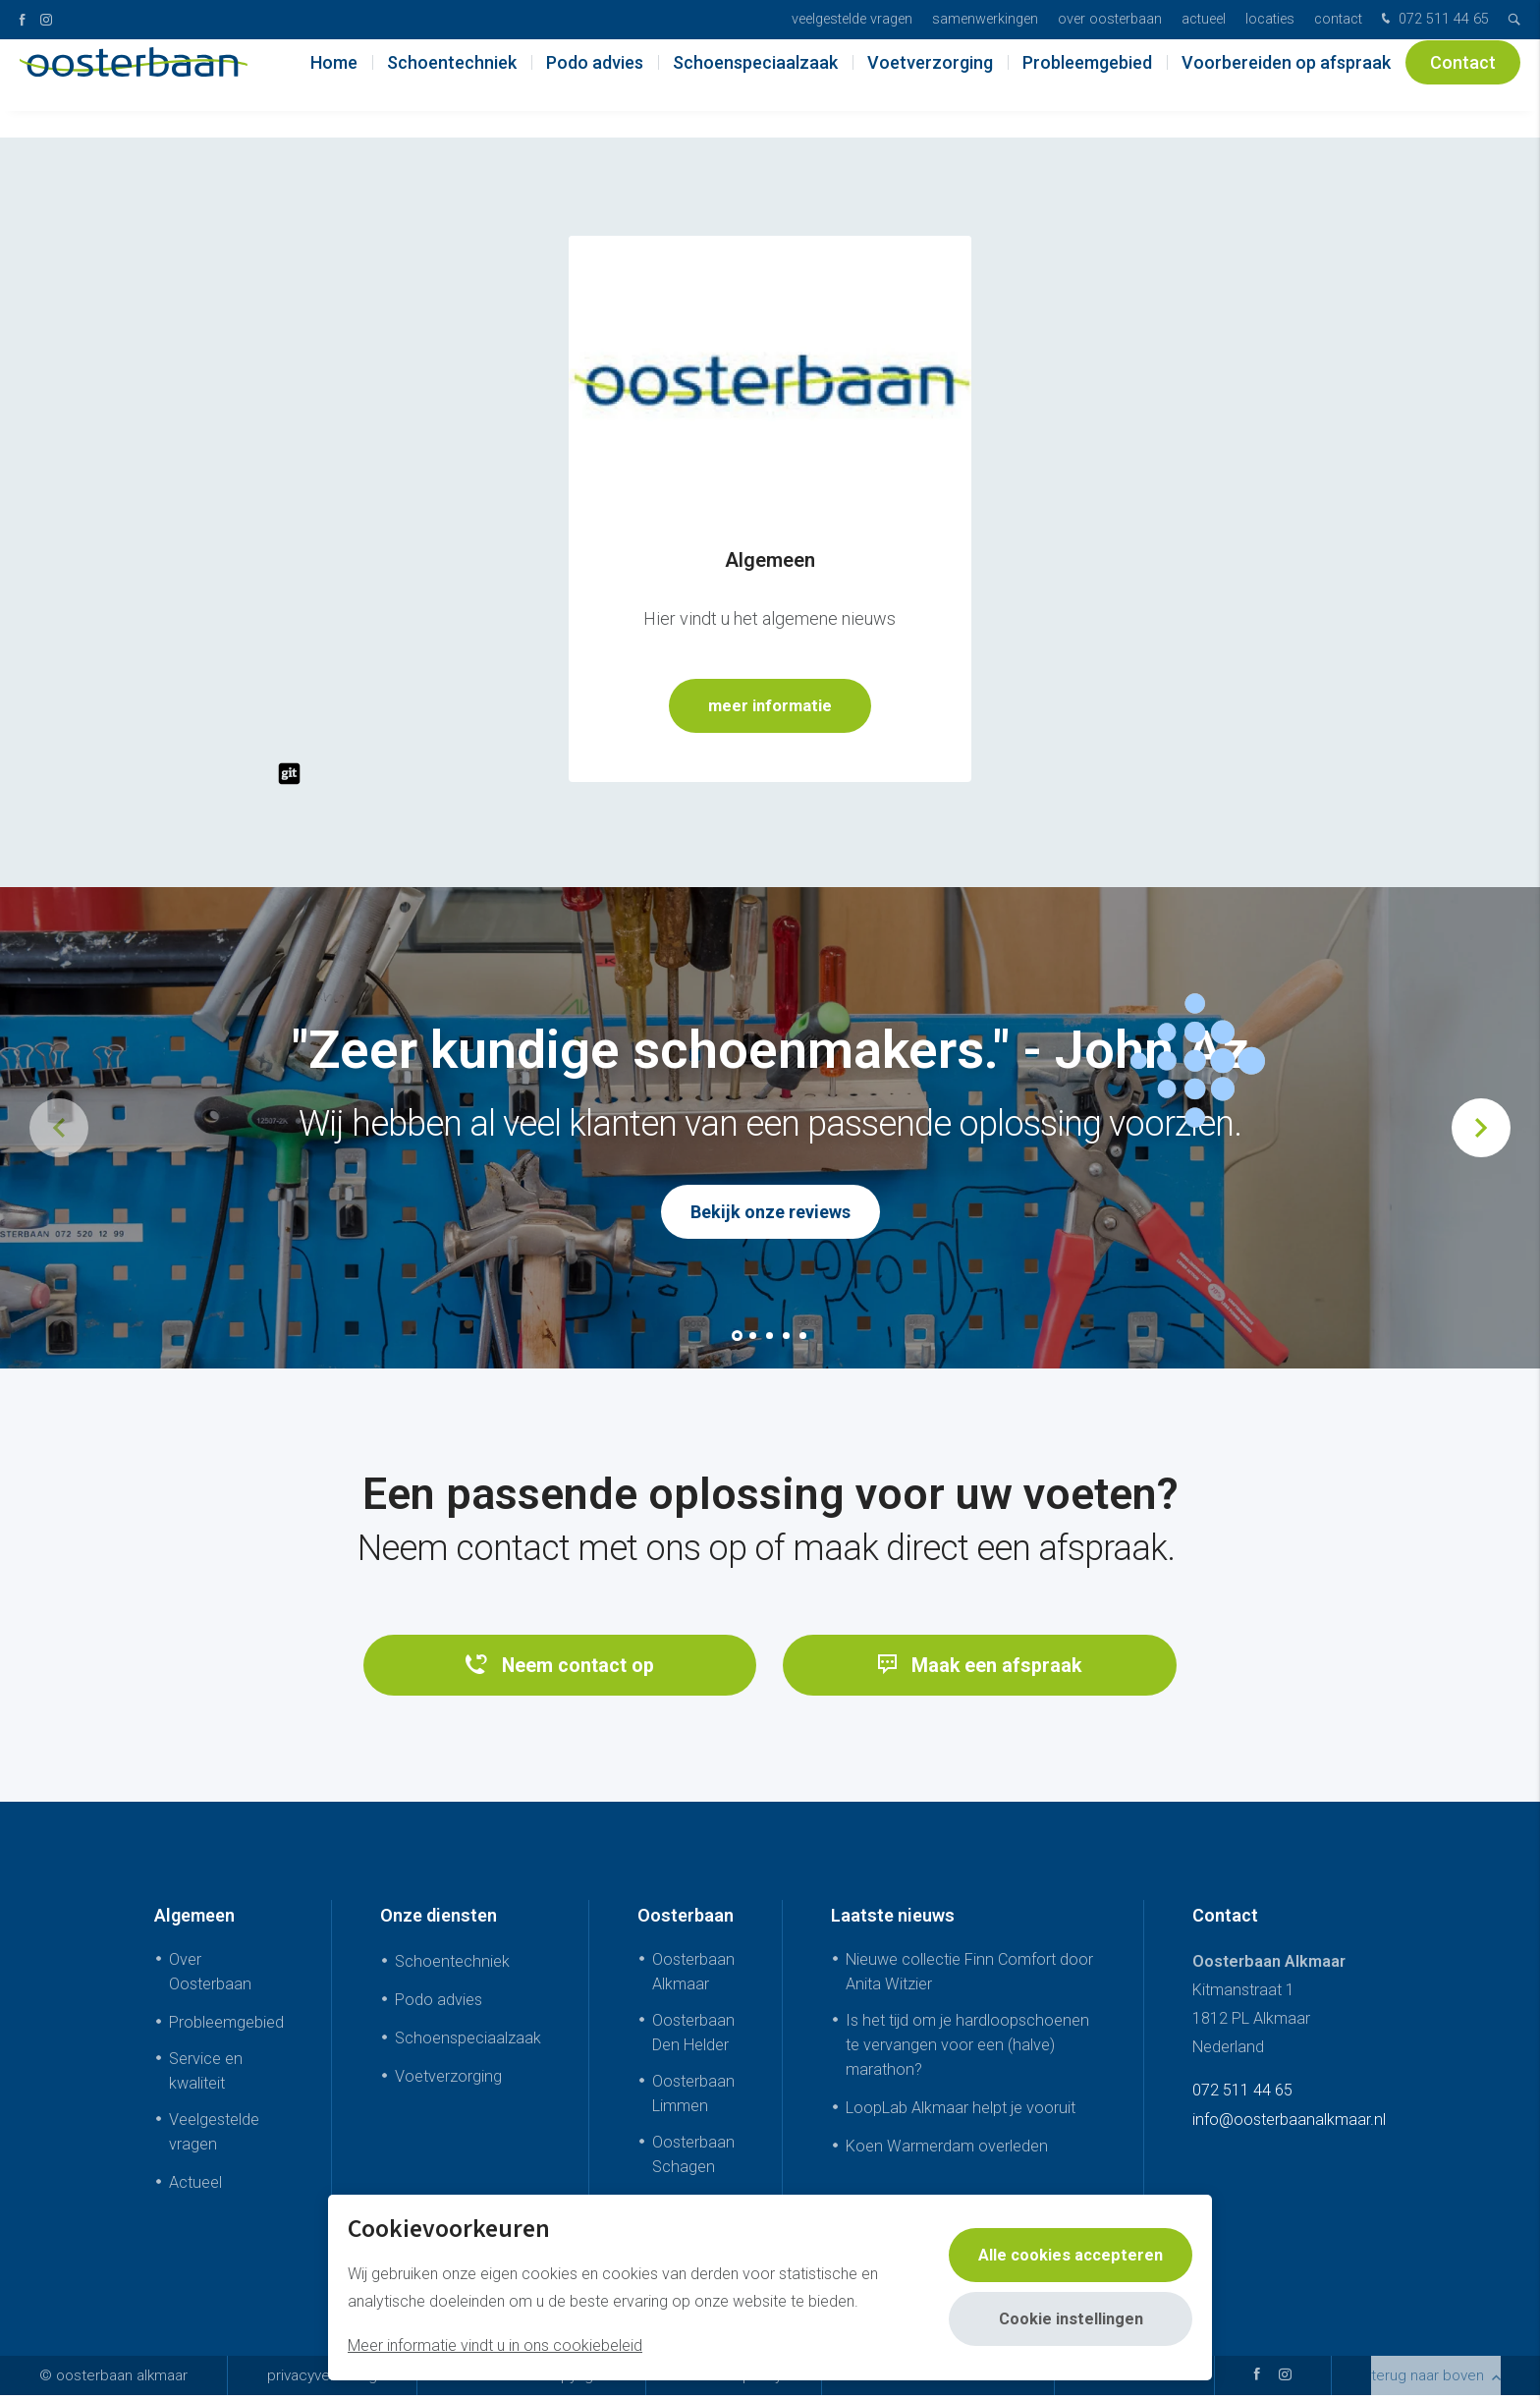 Image resolution: width=1540 pixels, height=2400 pixels. What do you see at coordinates (1197, 1060) in the screenshot?
I see `open the Fitbit app` at bounding box center [1197, 1060].